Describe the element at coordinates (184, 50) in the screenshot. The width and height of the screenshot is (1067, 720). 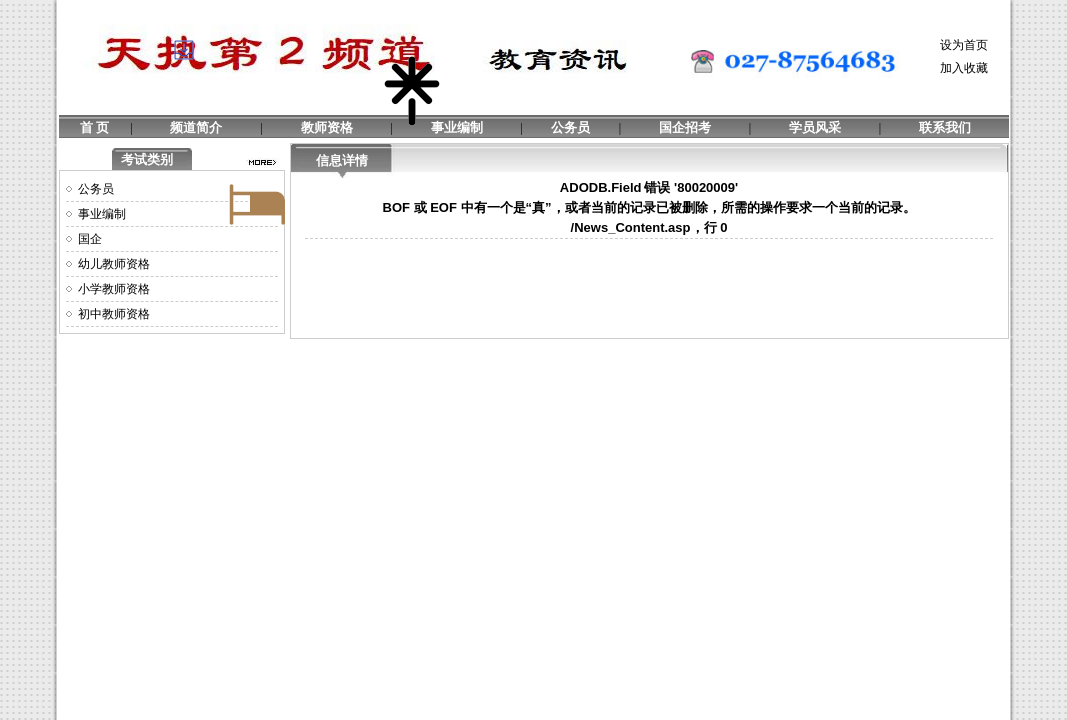
I see `download file to inbox or tray` at that location.